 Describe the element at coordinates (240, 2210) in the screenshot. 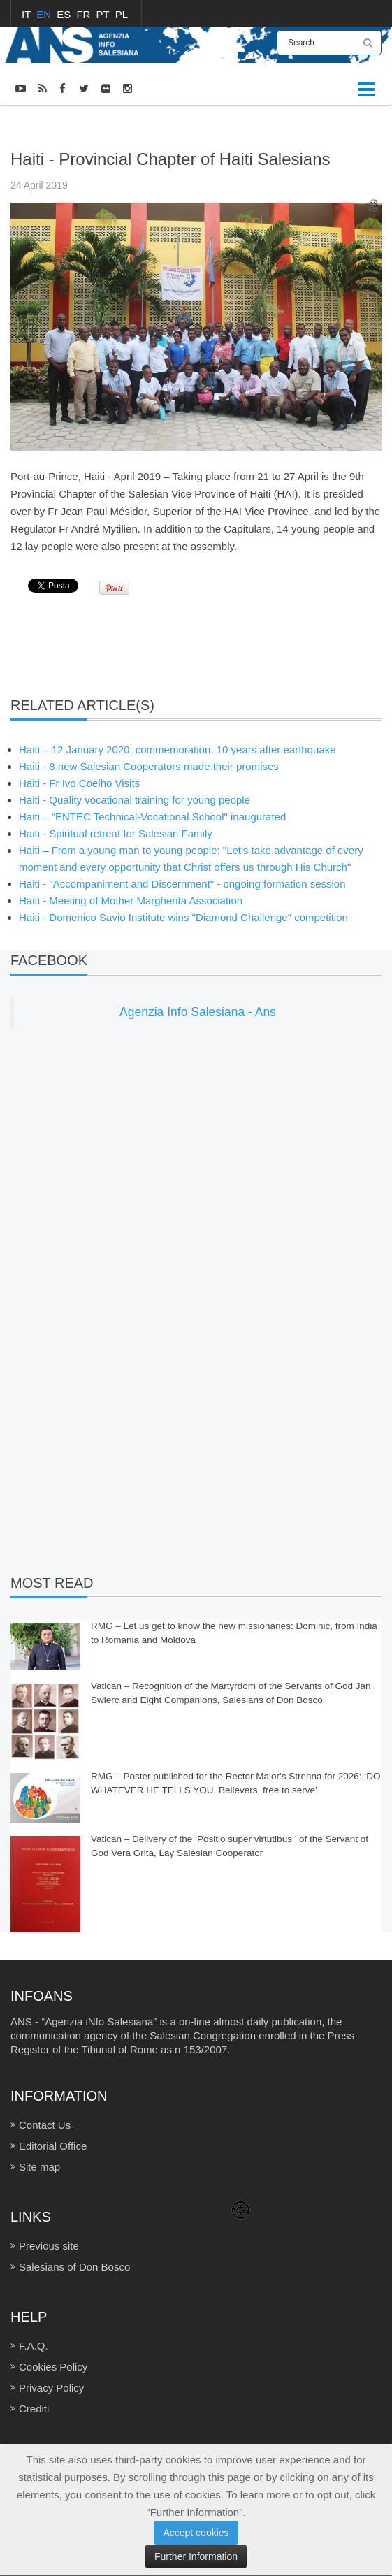

I see `currency exchange or conversion` at that location.